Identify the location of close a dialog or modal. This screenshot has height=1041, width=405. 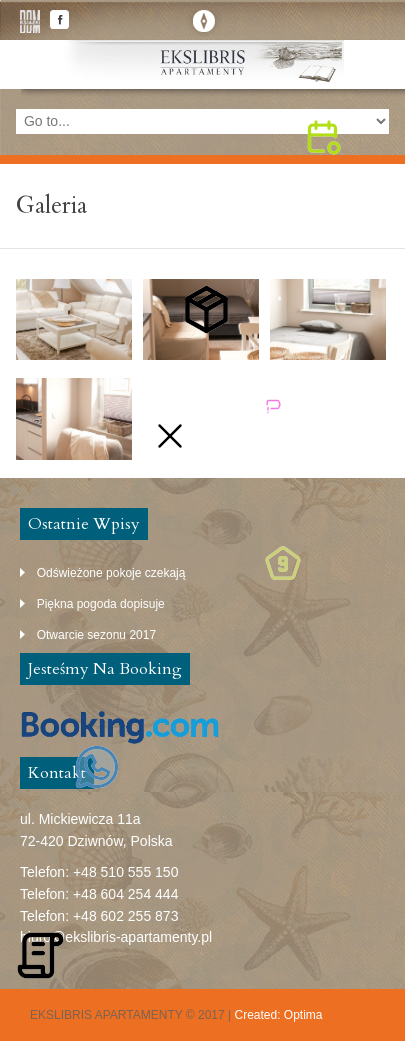
(170, 436).